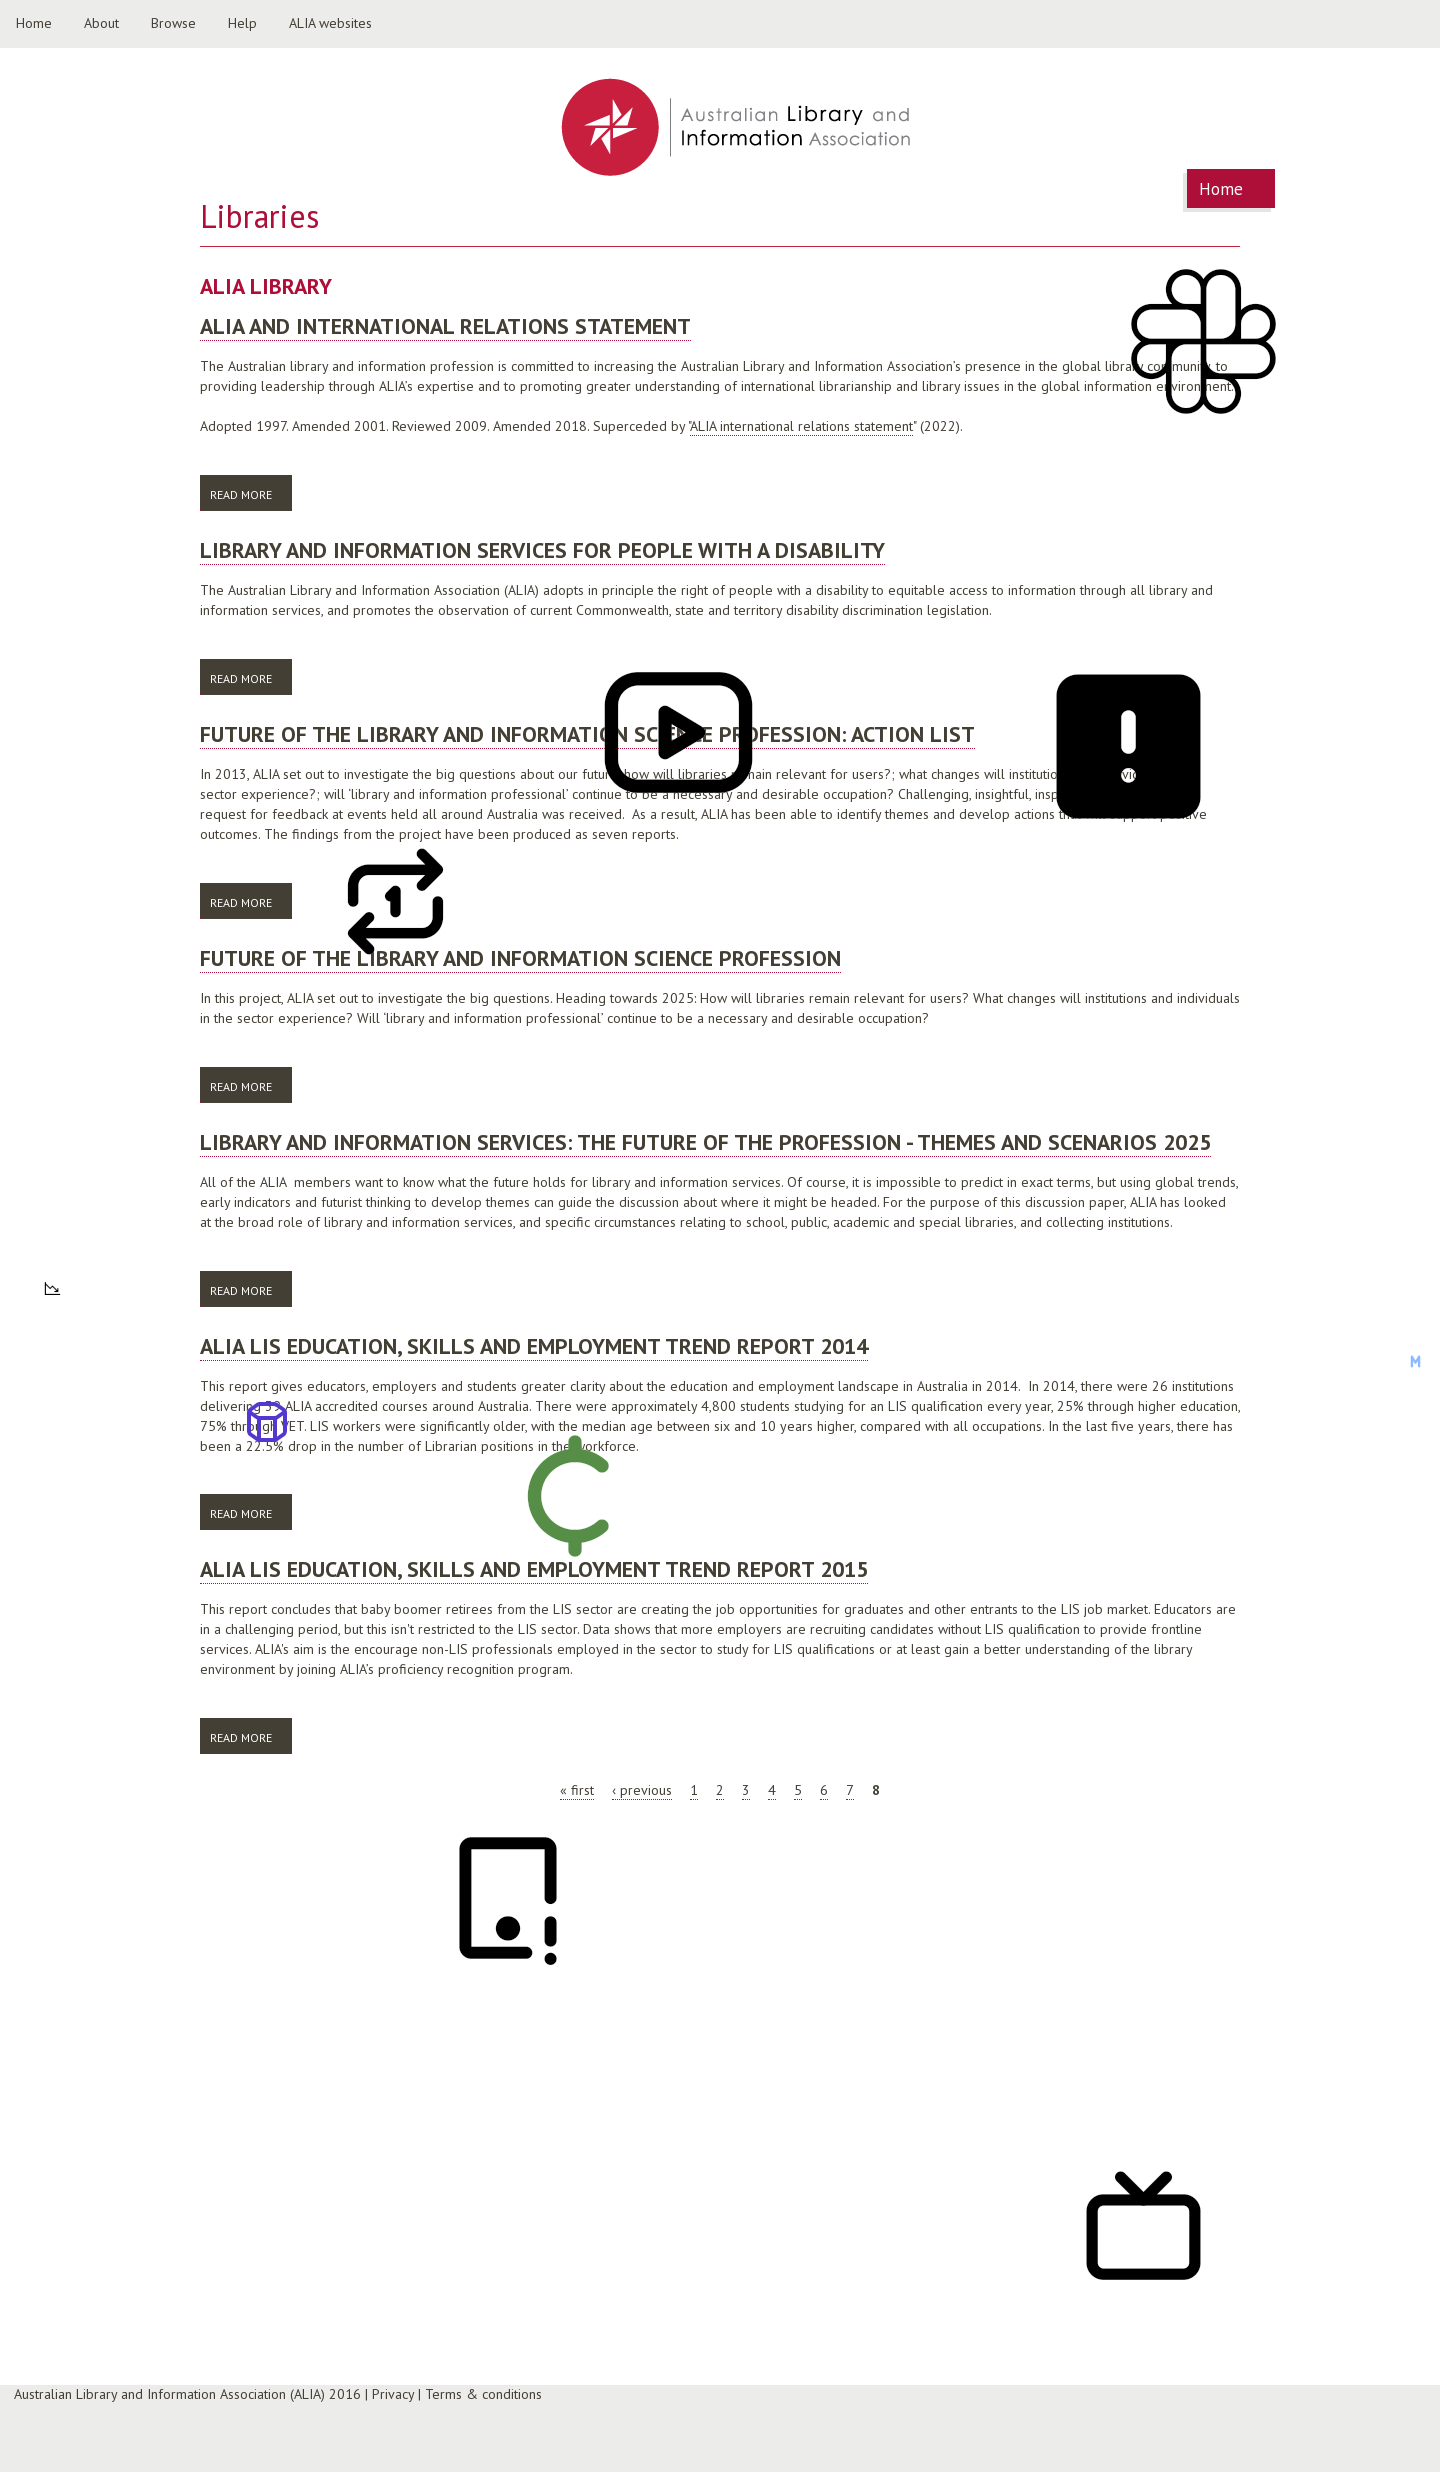 Image resolution: width=1440 pixels, height=2472 pixels. I want to click on indicates medium size option, so click(1415, 1361).